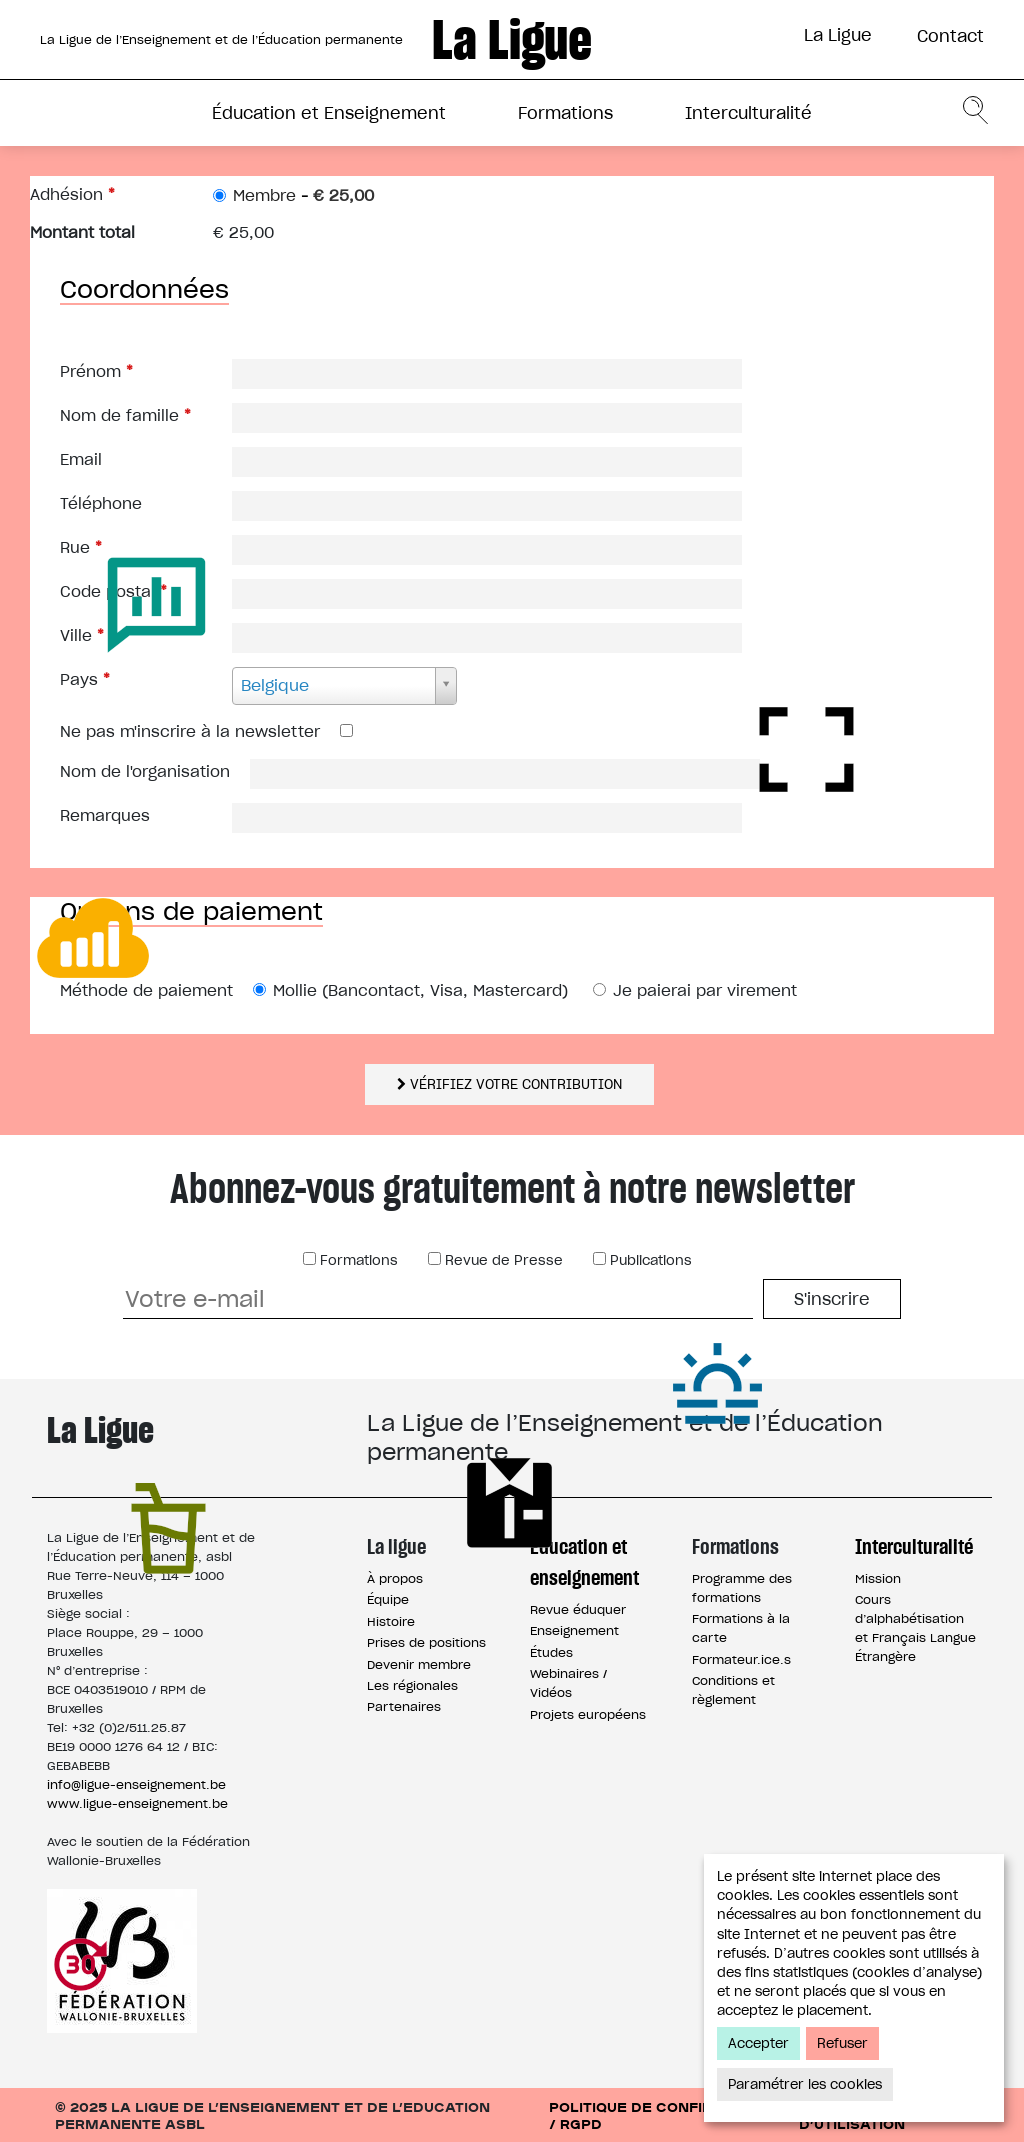 This screenshot has height=2142, width=1024. Describe the element at coordinates (93, 938) in the screenshot. I see `open Sellsy CRM platform` at that location.